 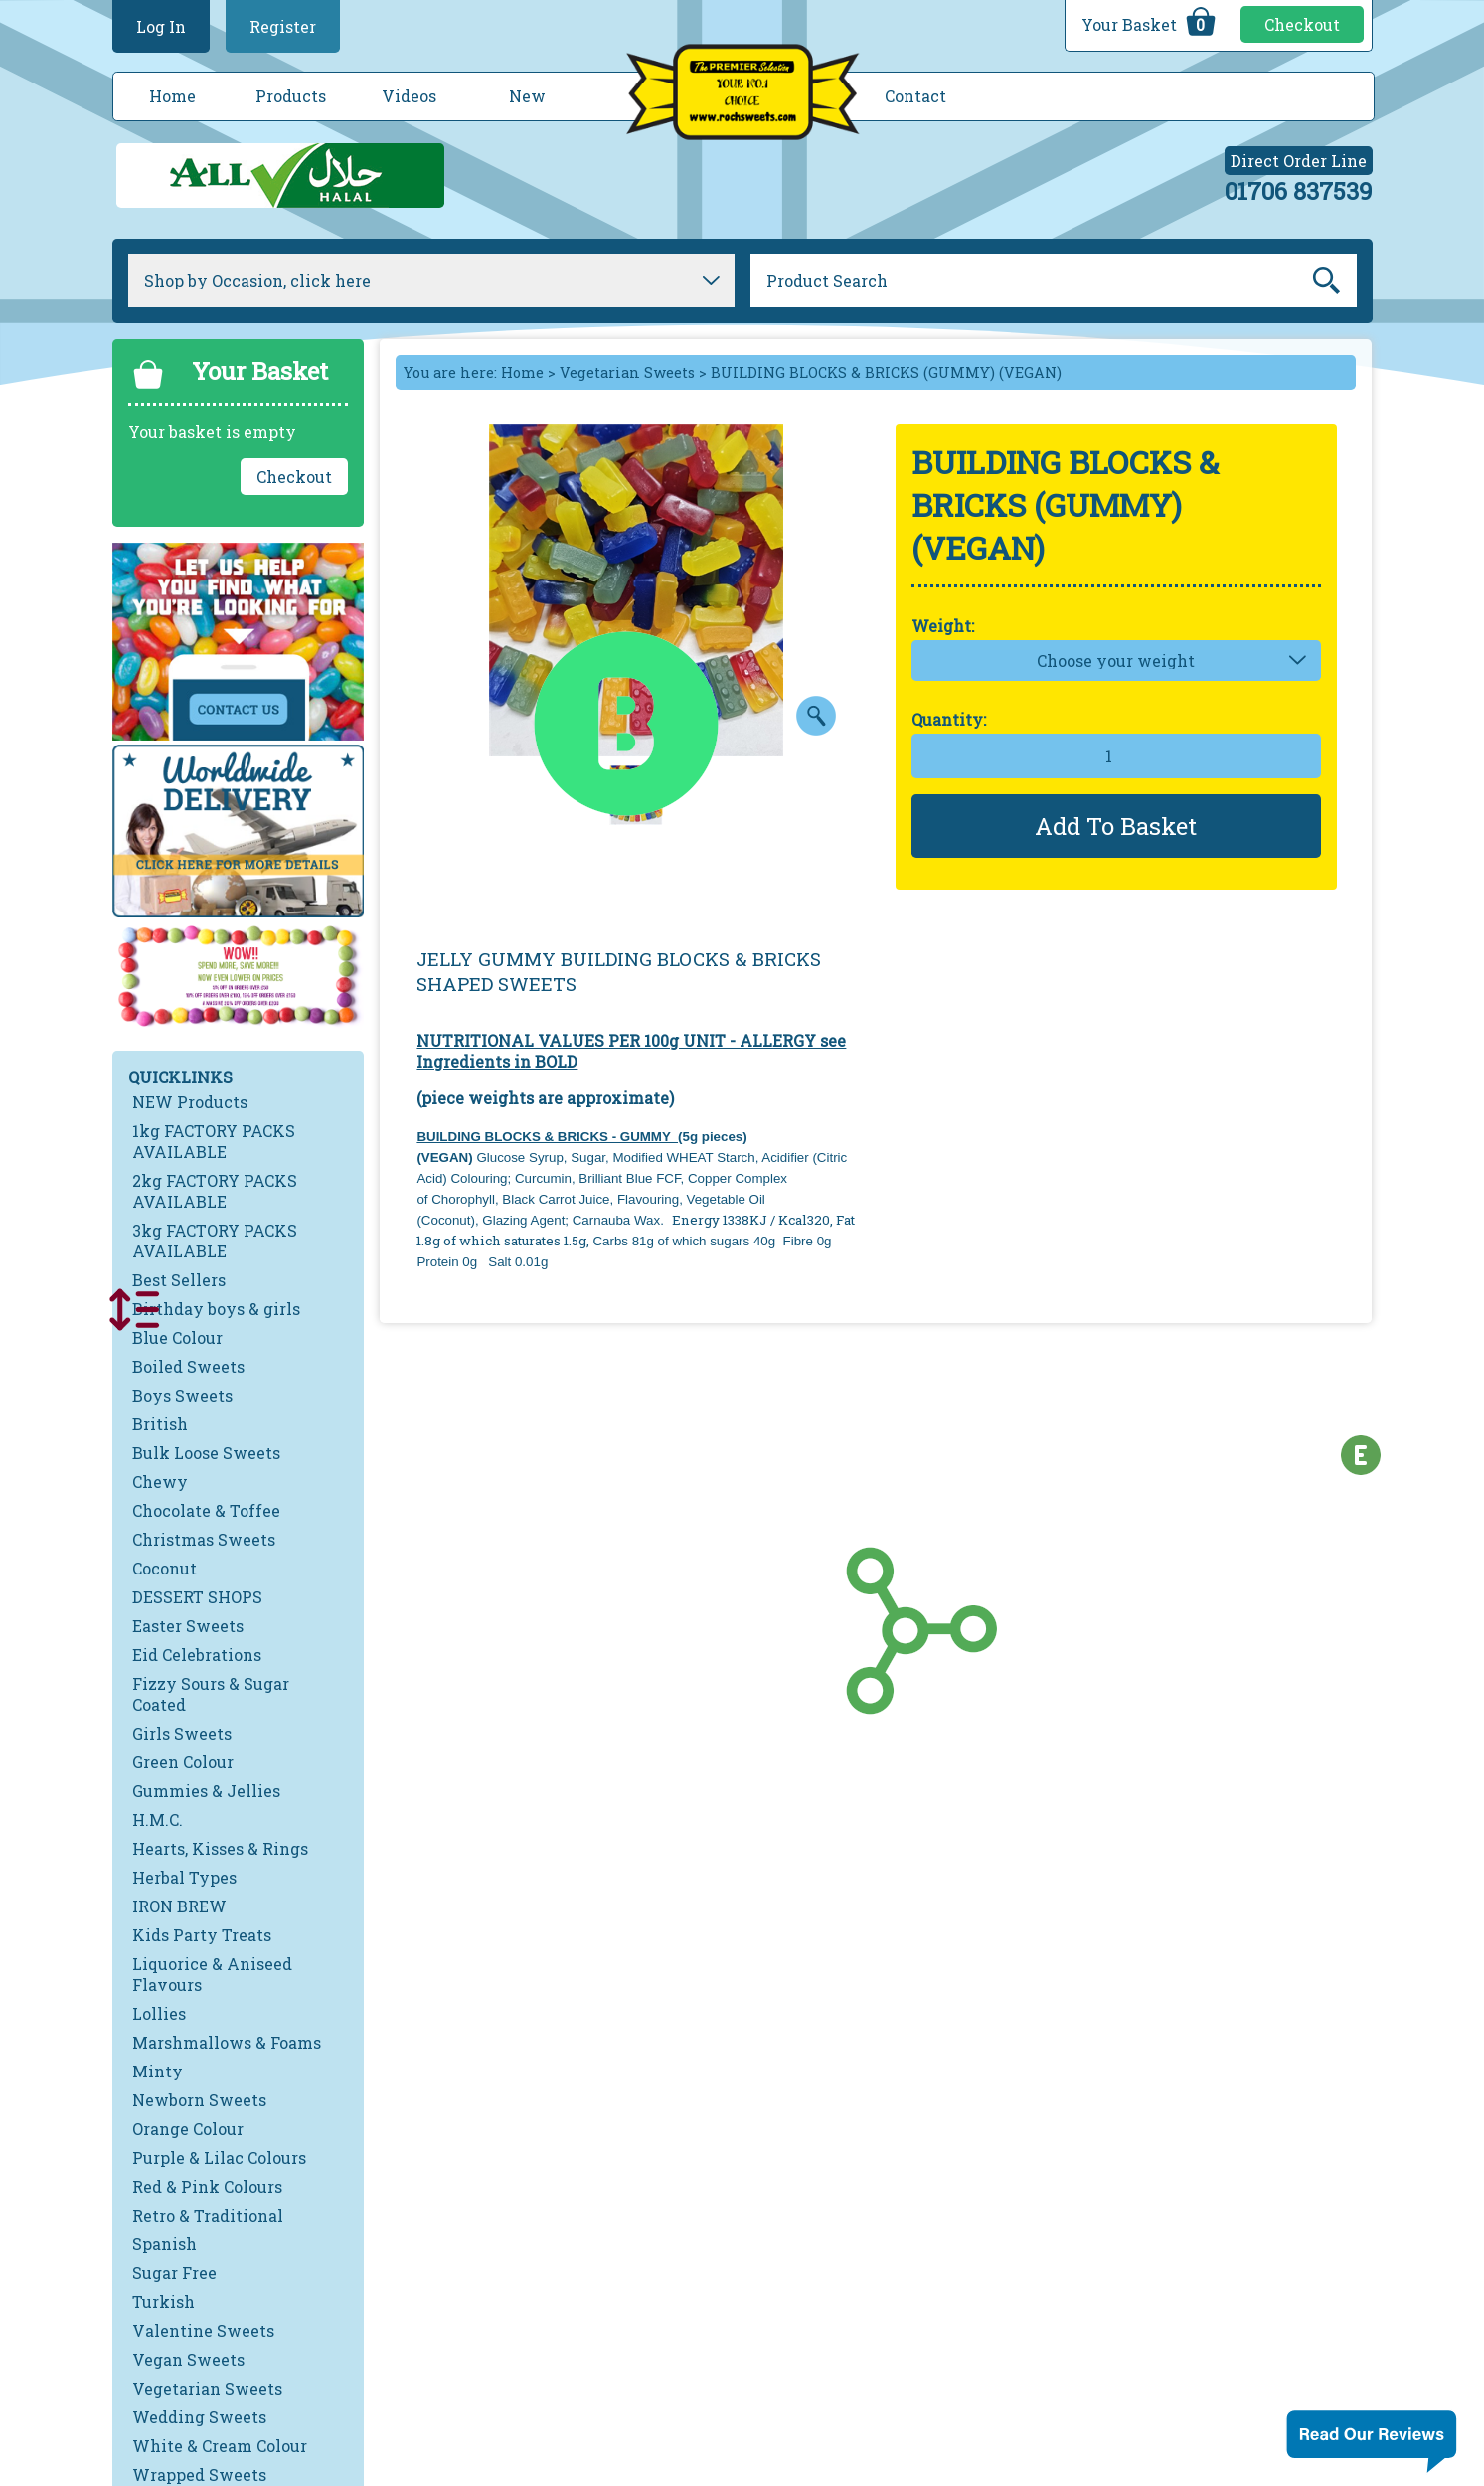 What do you see at coordinates (919, 1630) in the screenshot?
I see `access AI model settings` at bounding box center [919, 1630].